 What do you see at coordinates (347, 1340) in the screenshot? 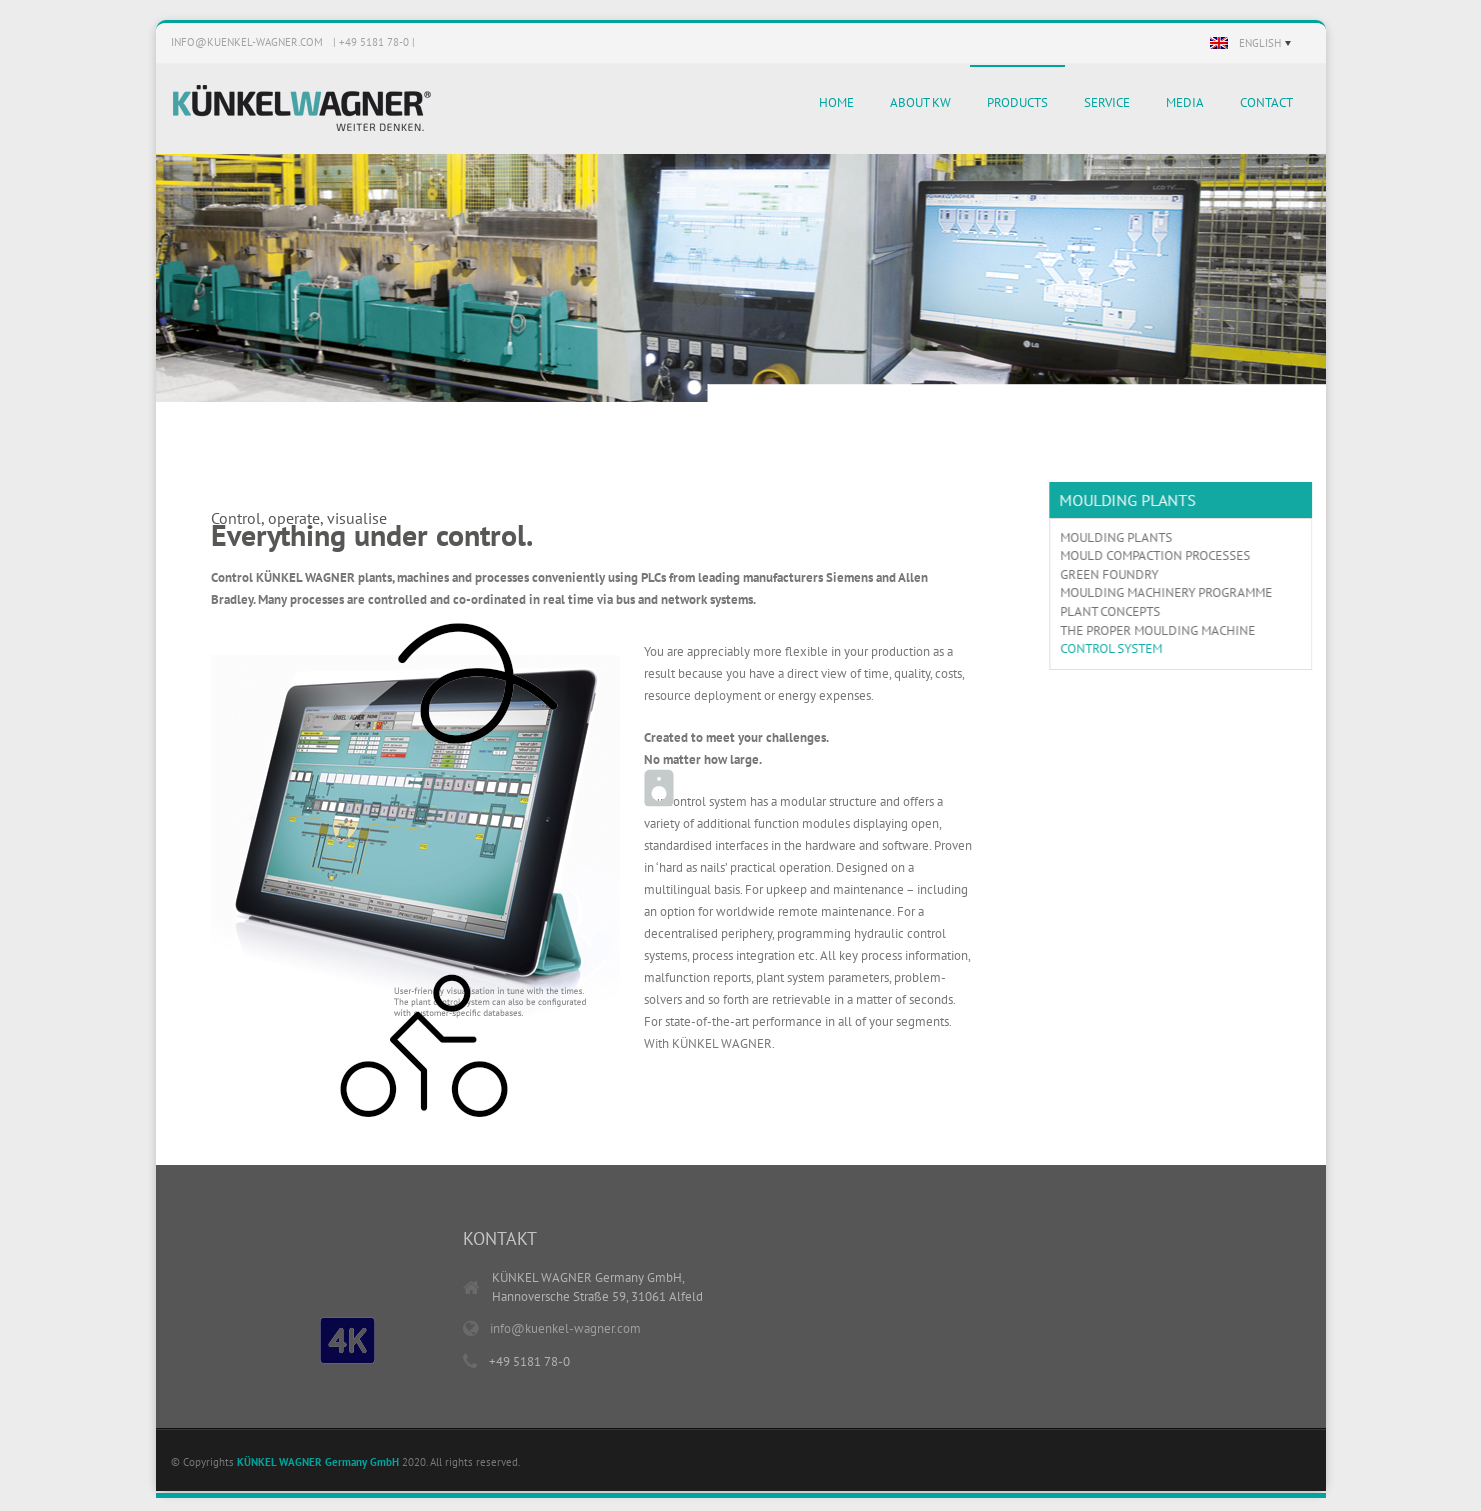
I see `switch to 4K video resolution` at bounding box center [347, 1340].